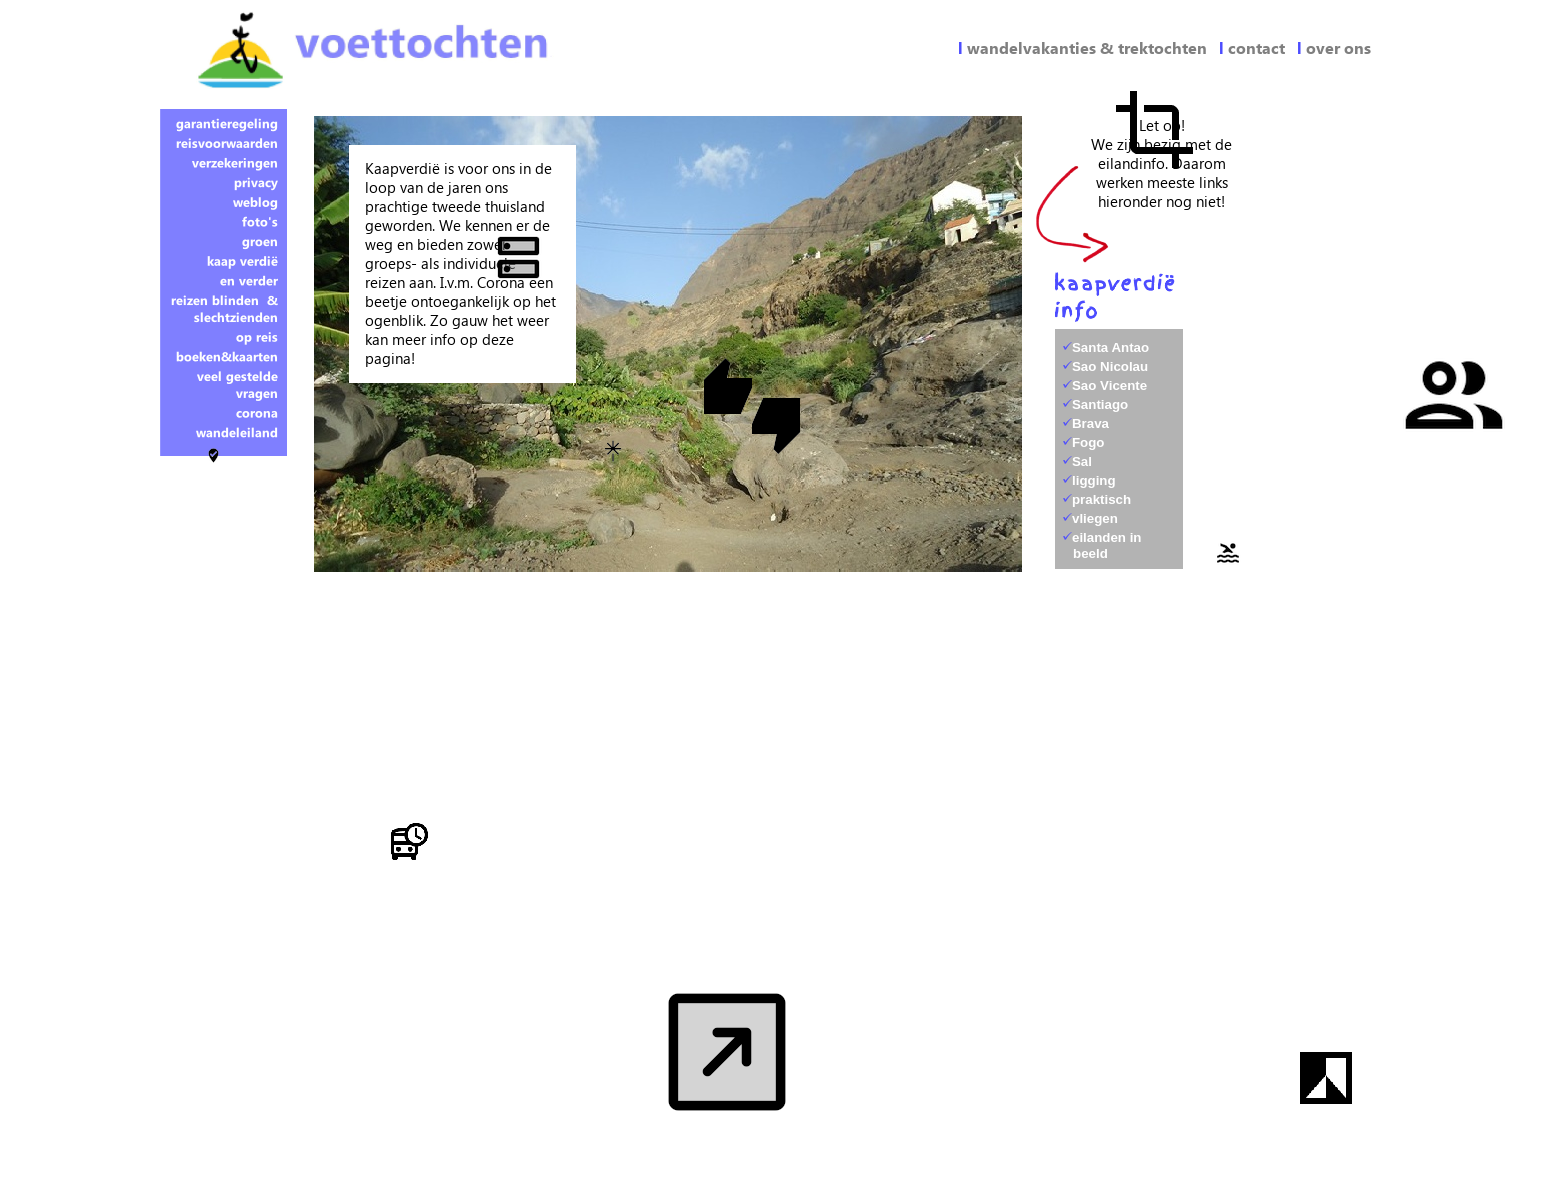  What do you see at coordinates (1326, 1078) in the screenshot?
I see `apply black and white filter to image` at bounding box center [1326, 1078].